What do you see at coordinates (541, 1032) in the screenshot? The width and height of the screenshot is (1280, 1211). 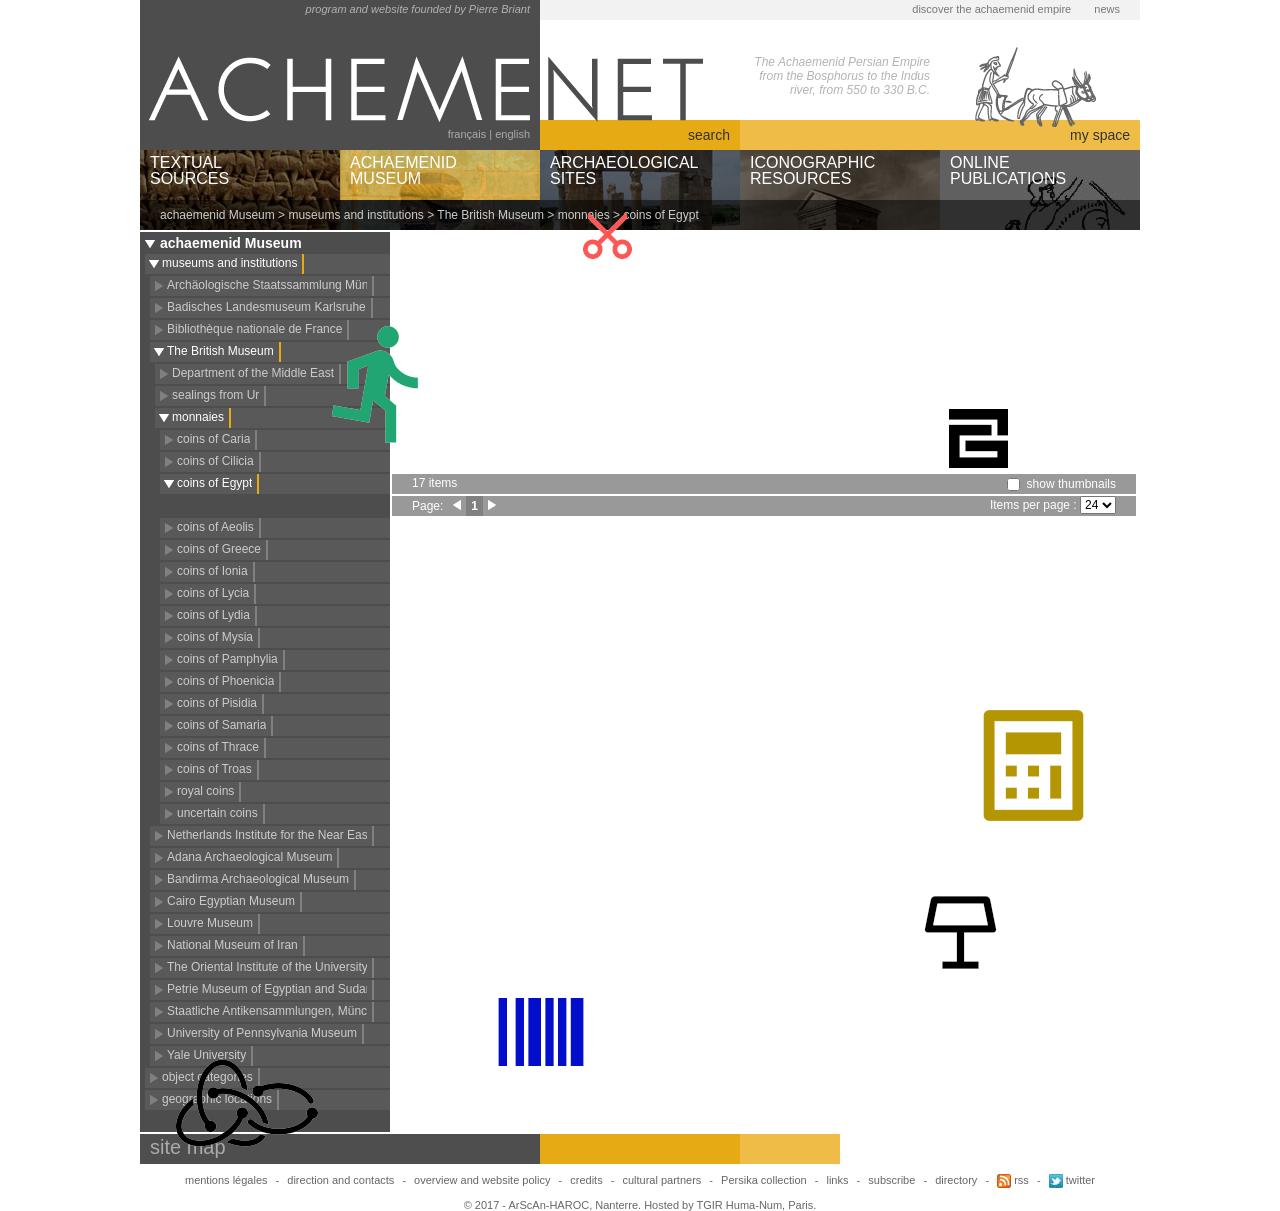 I see `scan a barcode` at bounding box center [541, 1032].